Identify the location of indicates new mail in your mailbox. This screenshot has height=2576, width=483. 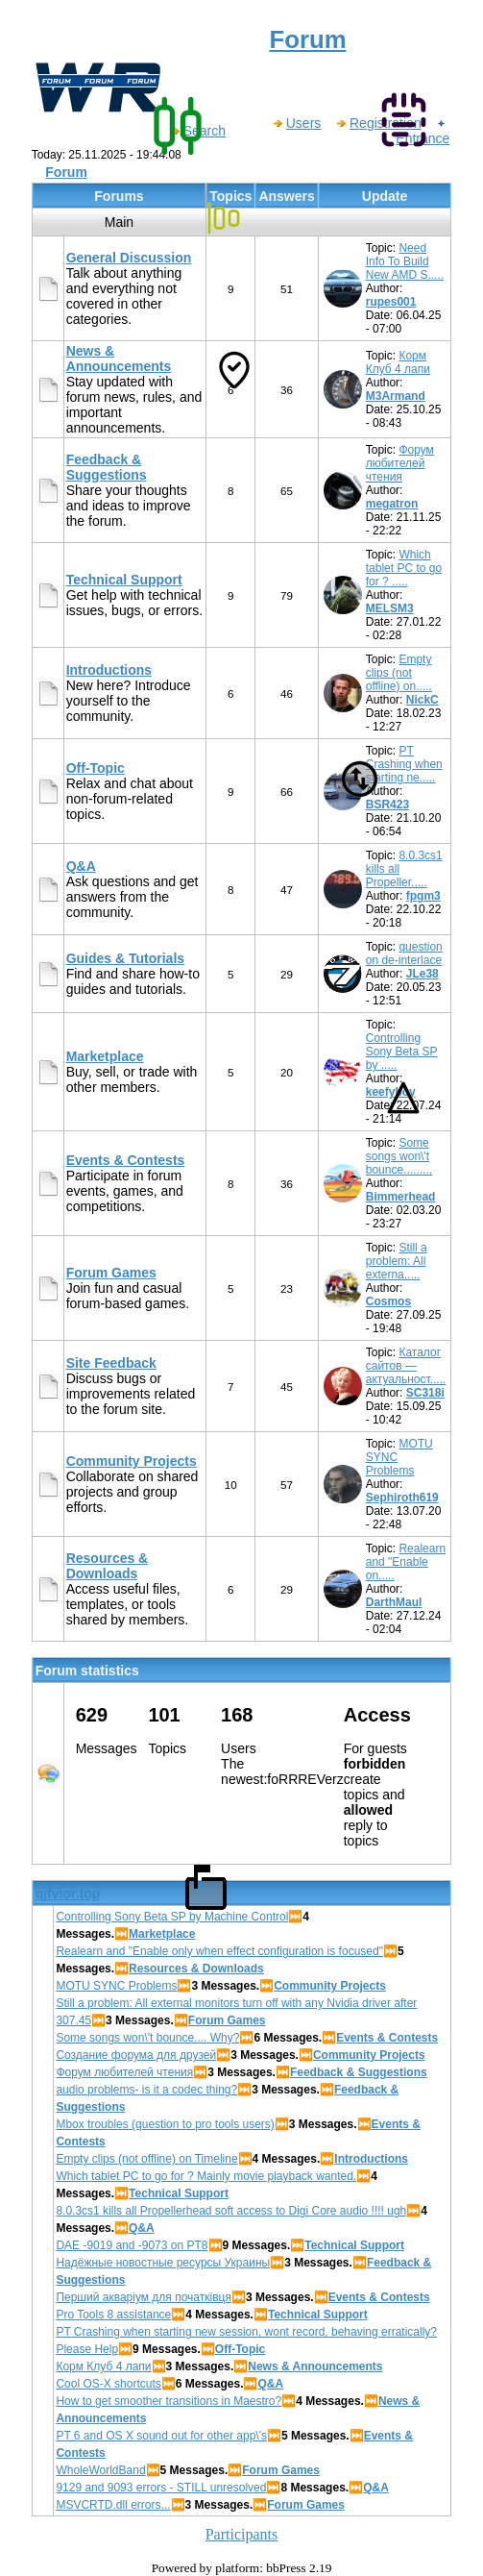
(205, 1889).